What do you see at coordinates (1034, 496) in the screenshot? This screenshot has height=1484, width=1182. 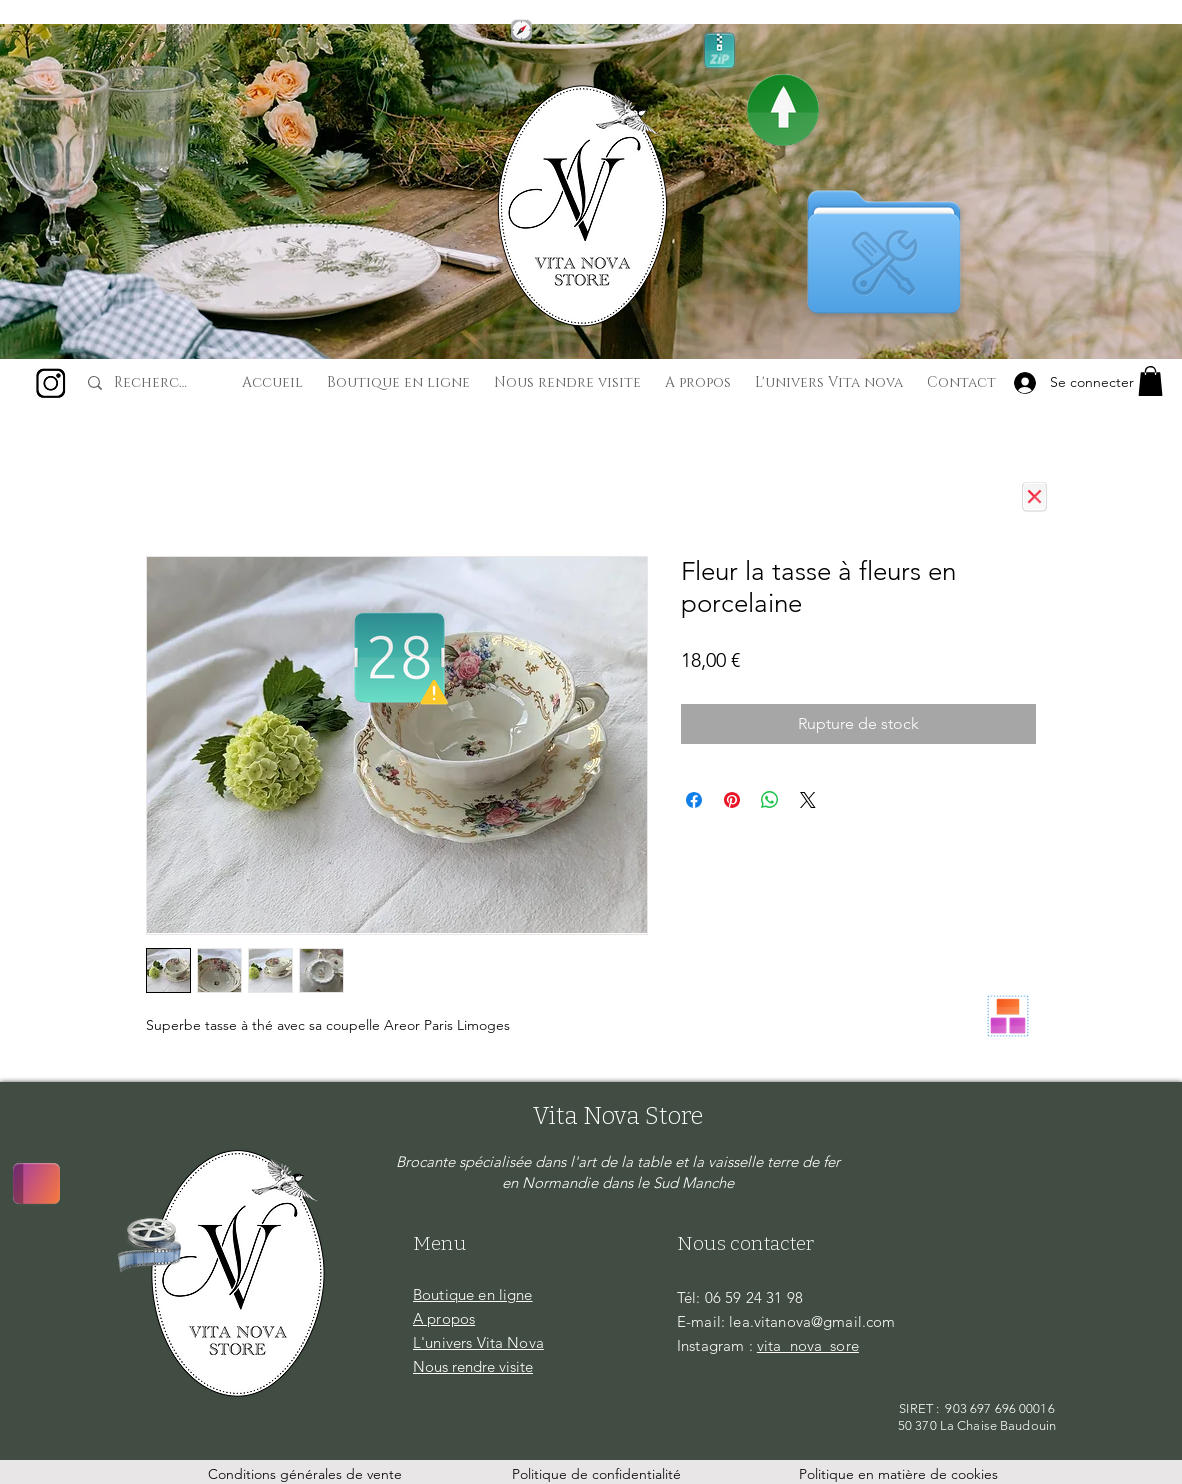 I see `a broken or invalid symbolic link file` at bounding box center [1034, 496].